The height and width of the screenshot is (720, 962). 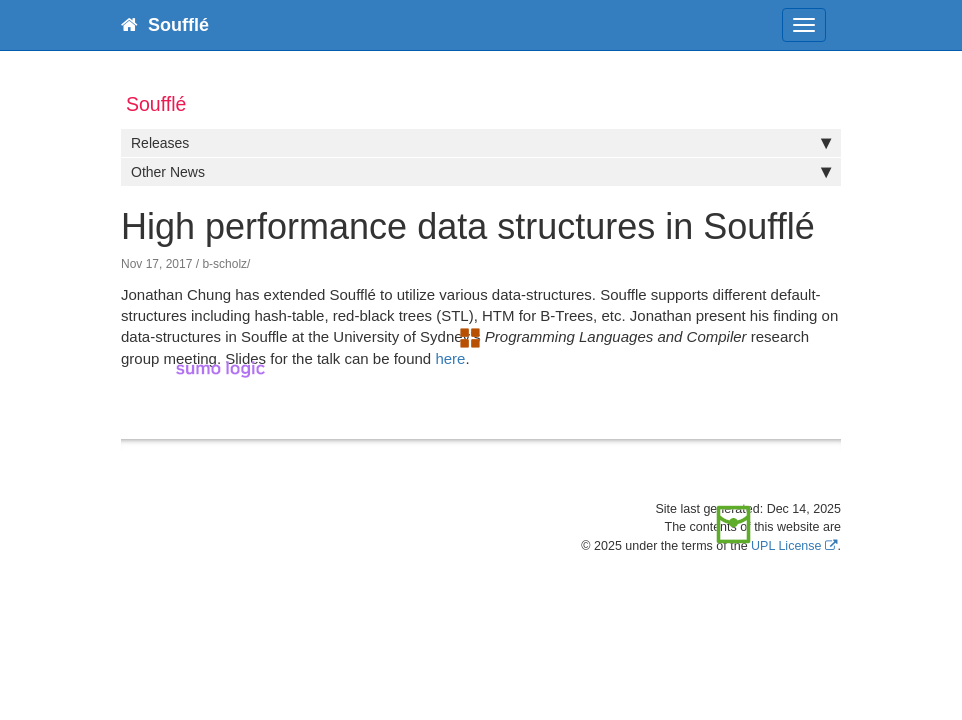 What do you see at coordinates (733, 524) in the screenshot?
I see `send or receive a red packet (hongbao)` at bounding box center [733, 524].